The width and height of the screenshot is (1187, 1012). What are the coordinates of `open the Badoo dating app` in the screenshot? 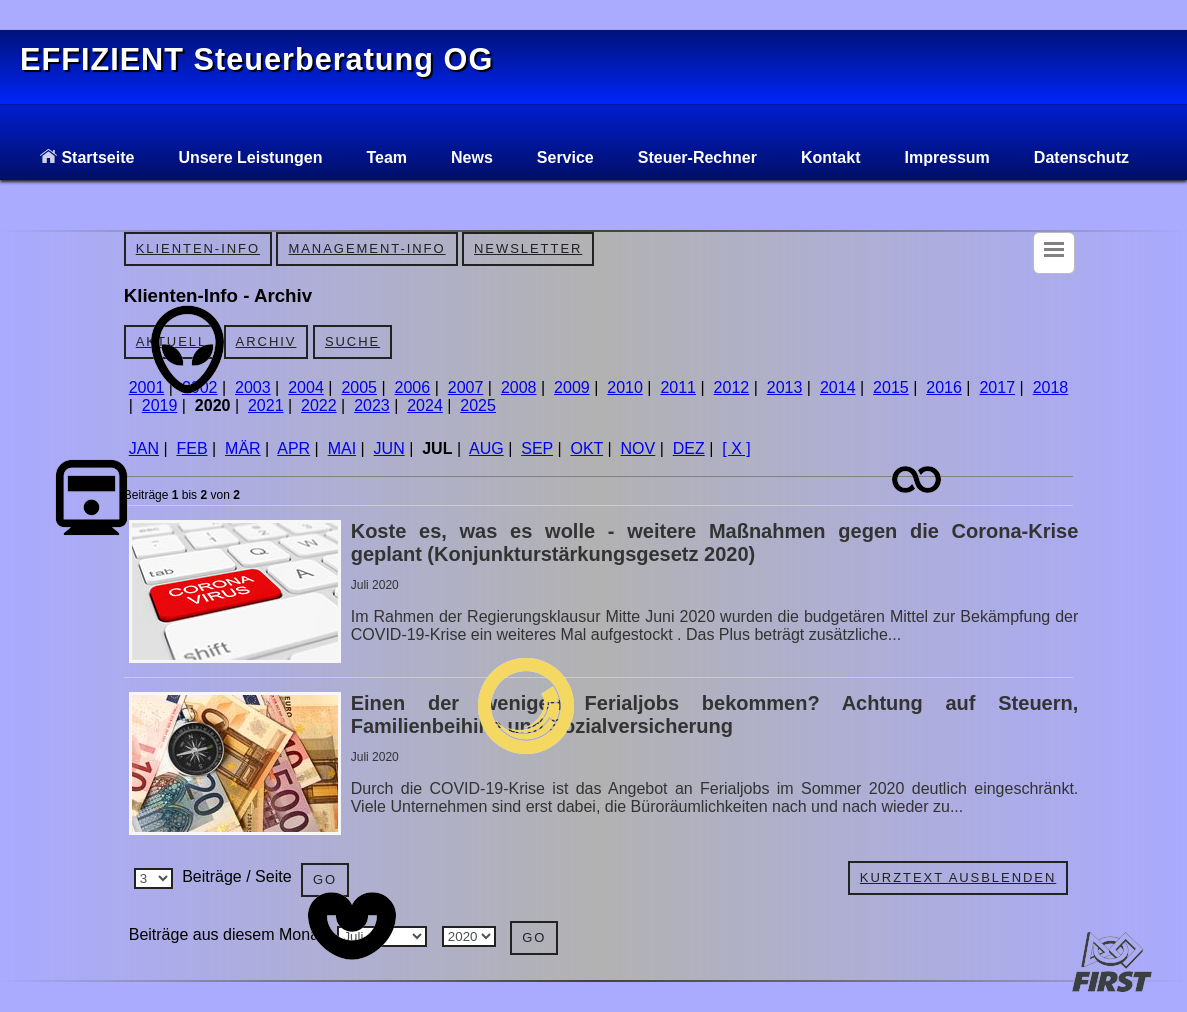 It's located at (352, 926).